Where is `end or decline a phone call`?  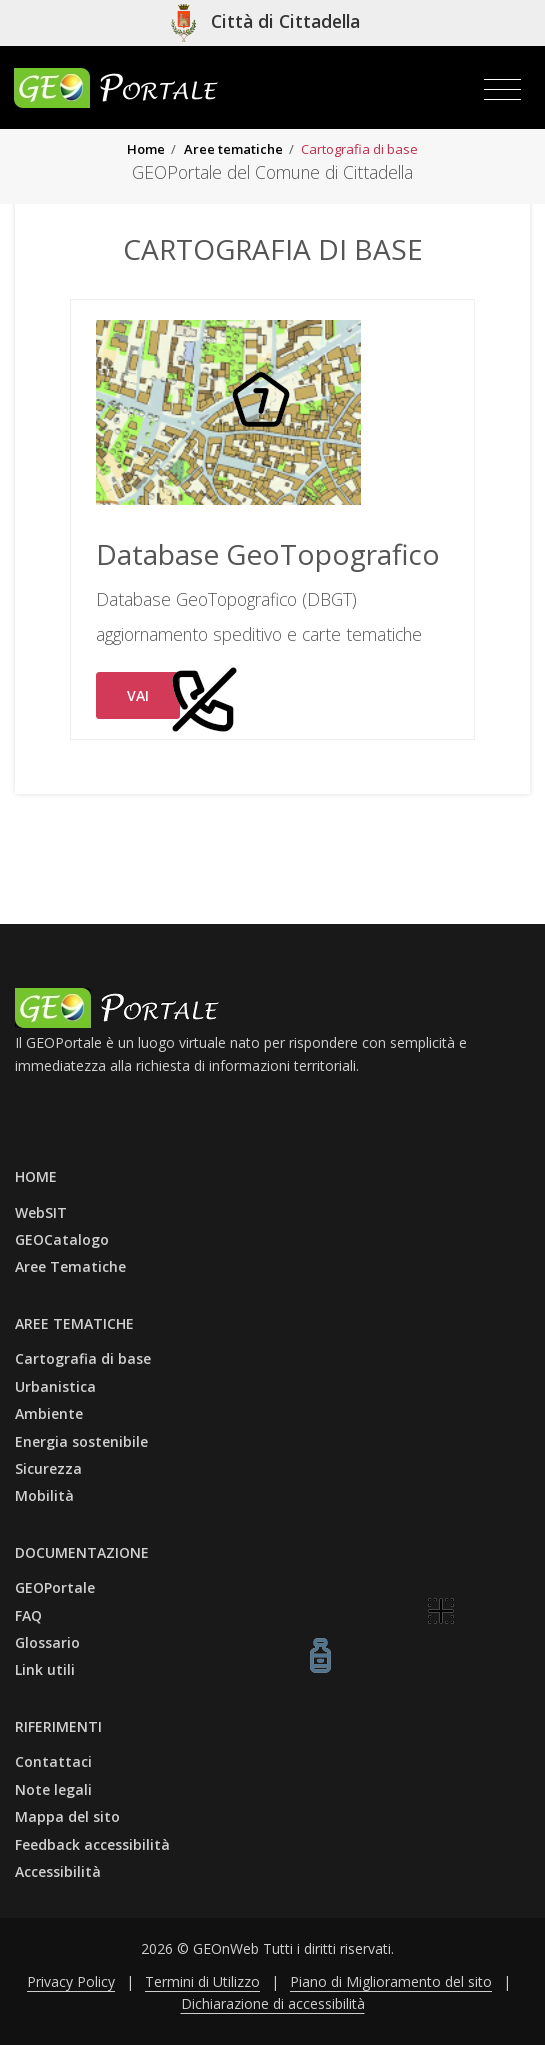 end or decline a phone call is located at coordinates (204, 699).